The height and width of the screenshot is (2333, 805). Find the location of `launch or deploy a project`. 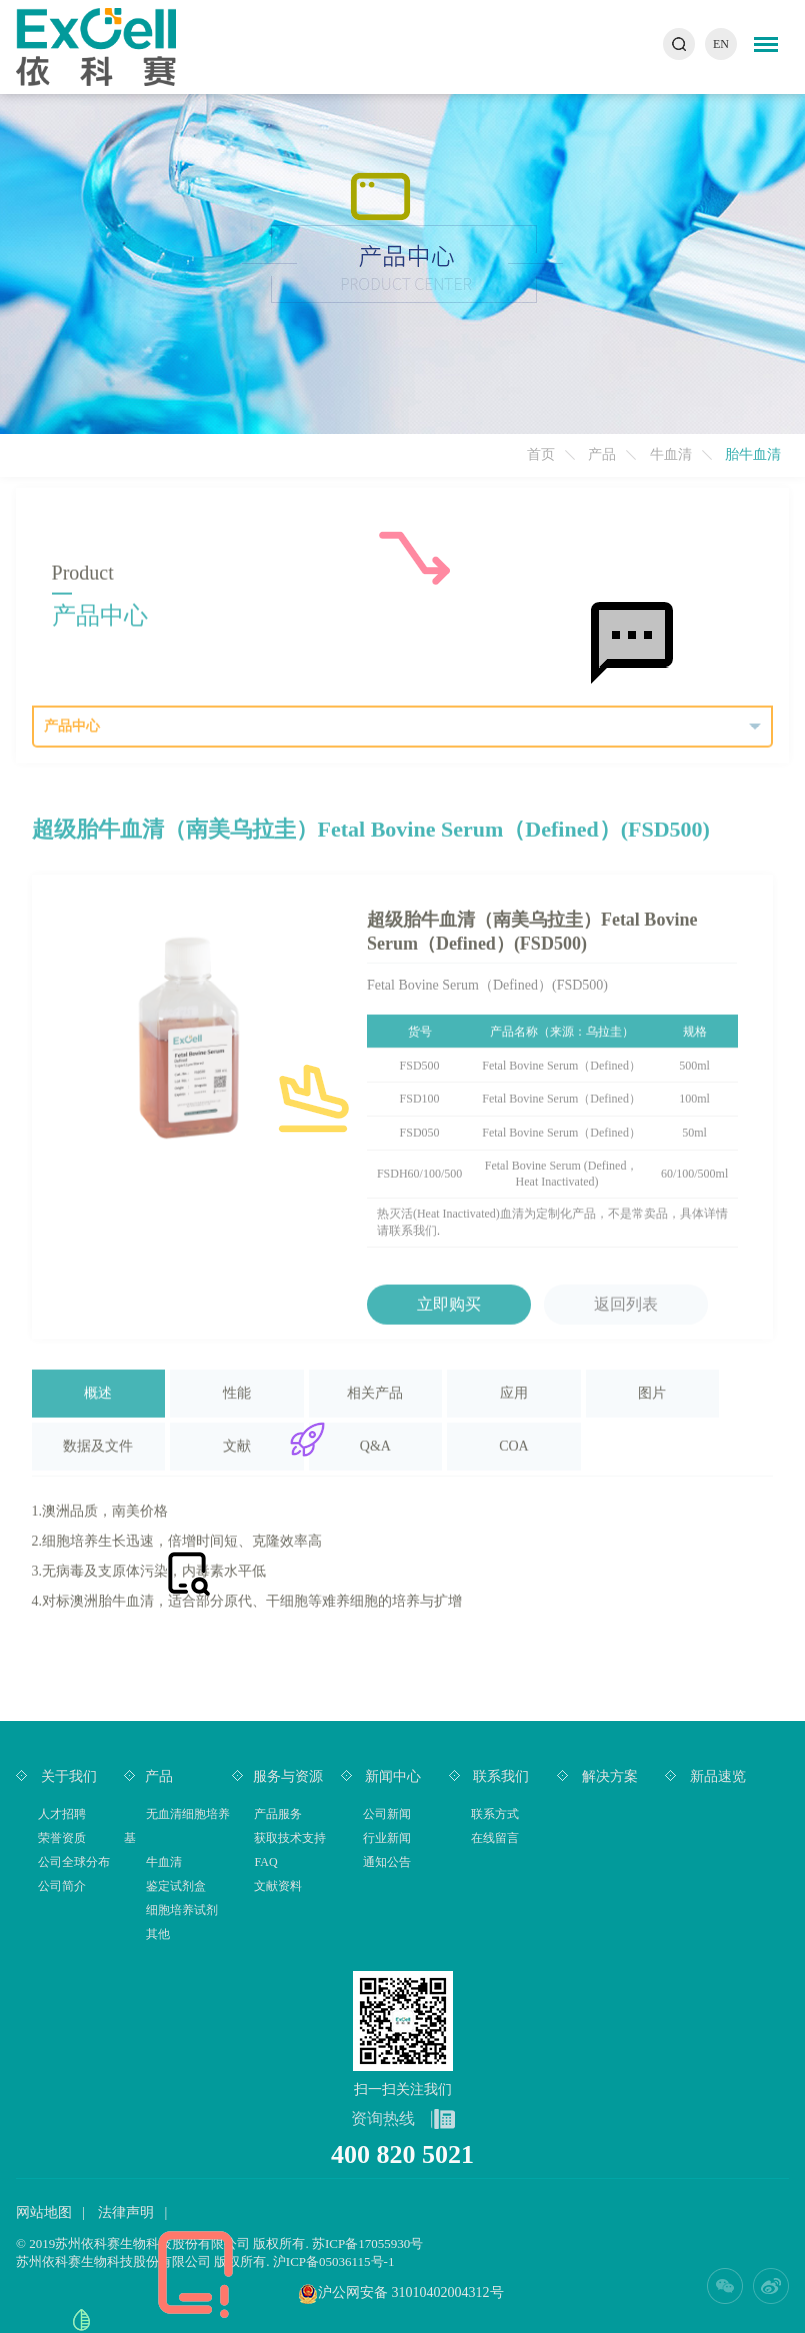

launch or deploy a project is located at coordinates (307, 1439).